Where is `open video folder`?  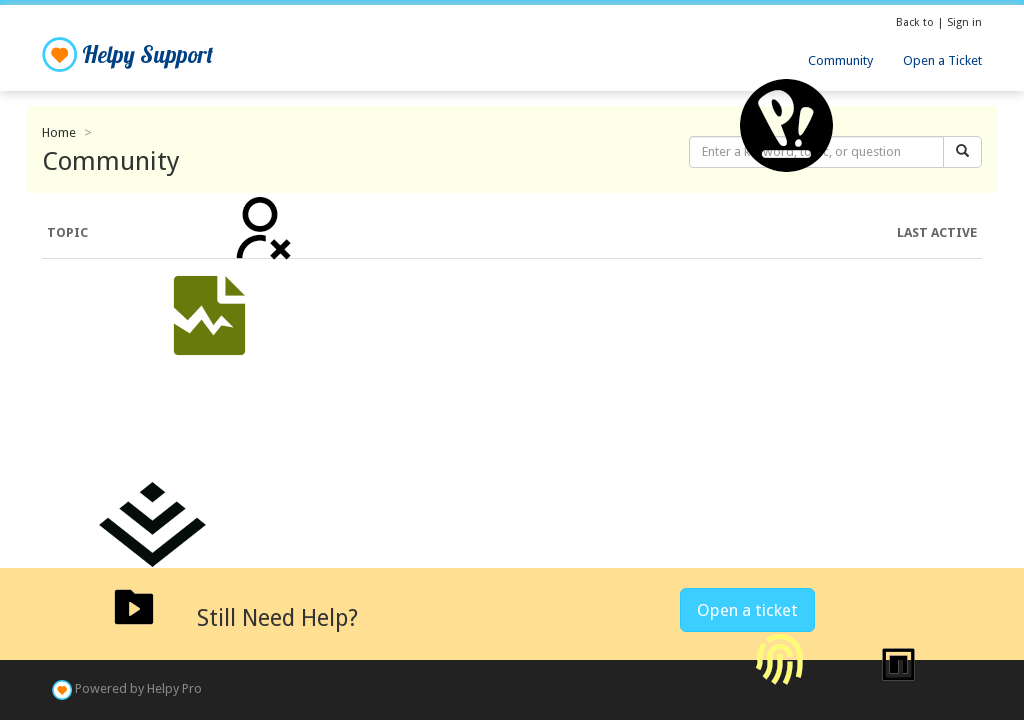
open video folder is located at coordinates (134, 607).